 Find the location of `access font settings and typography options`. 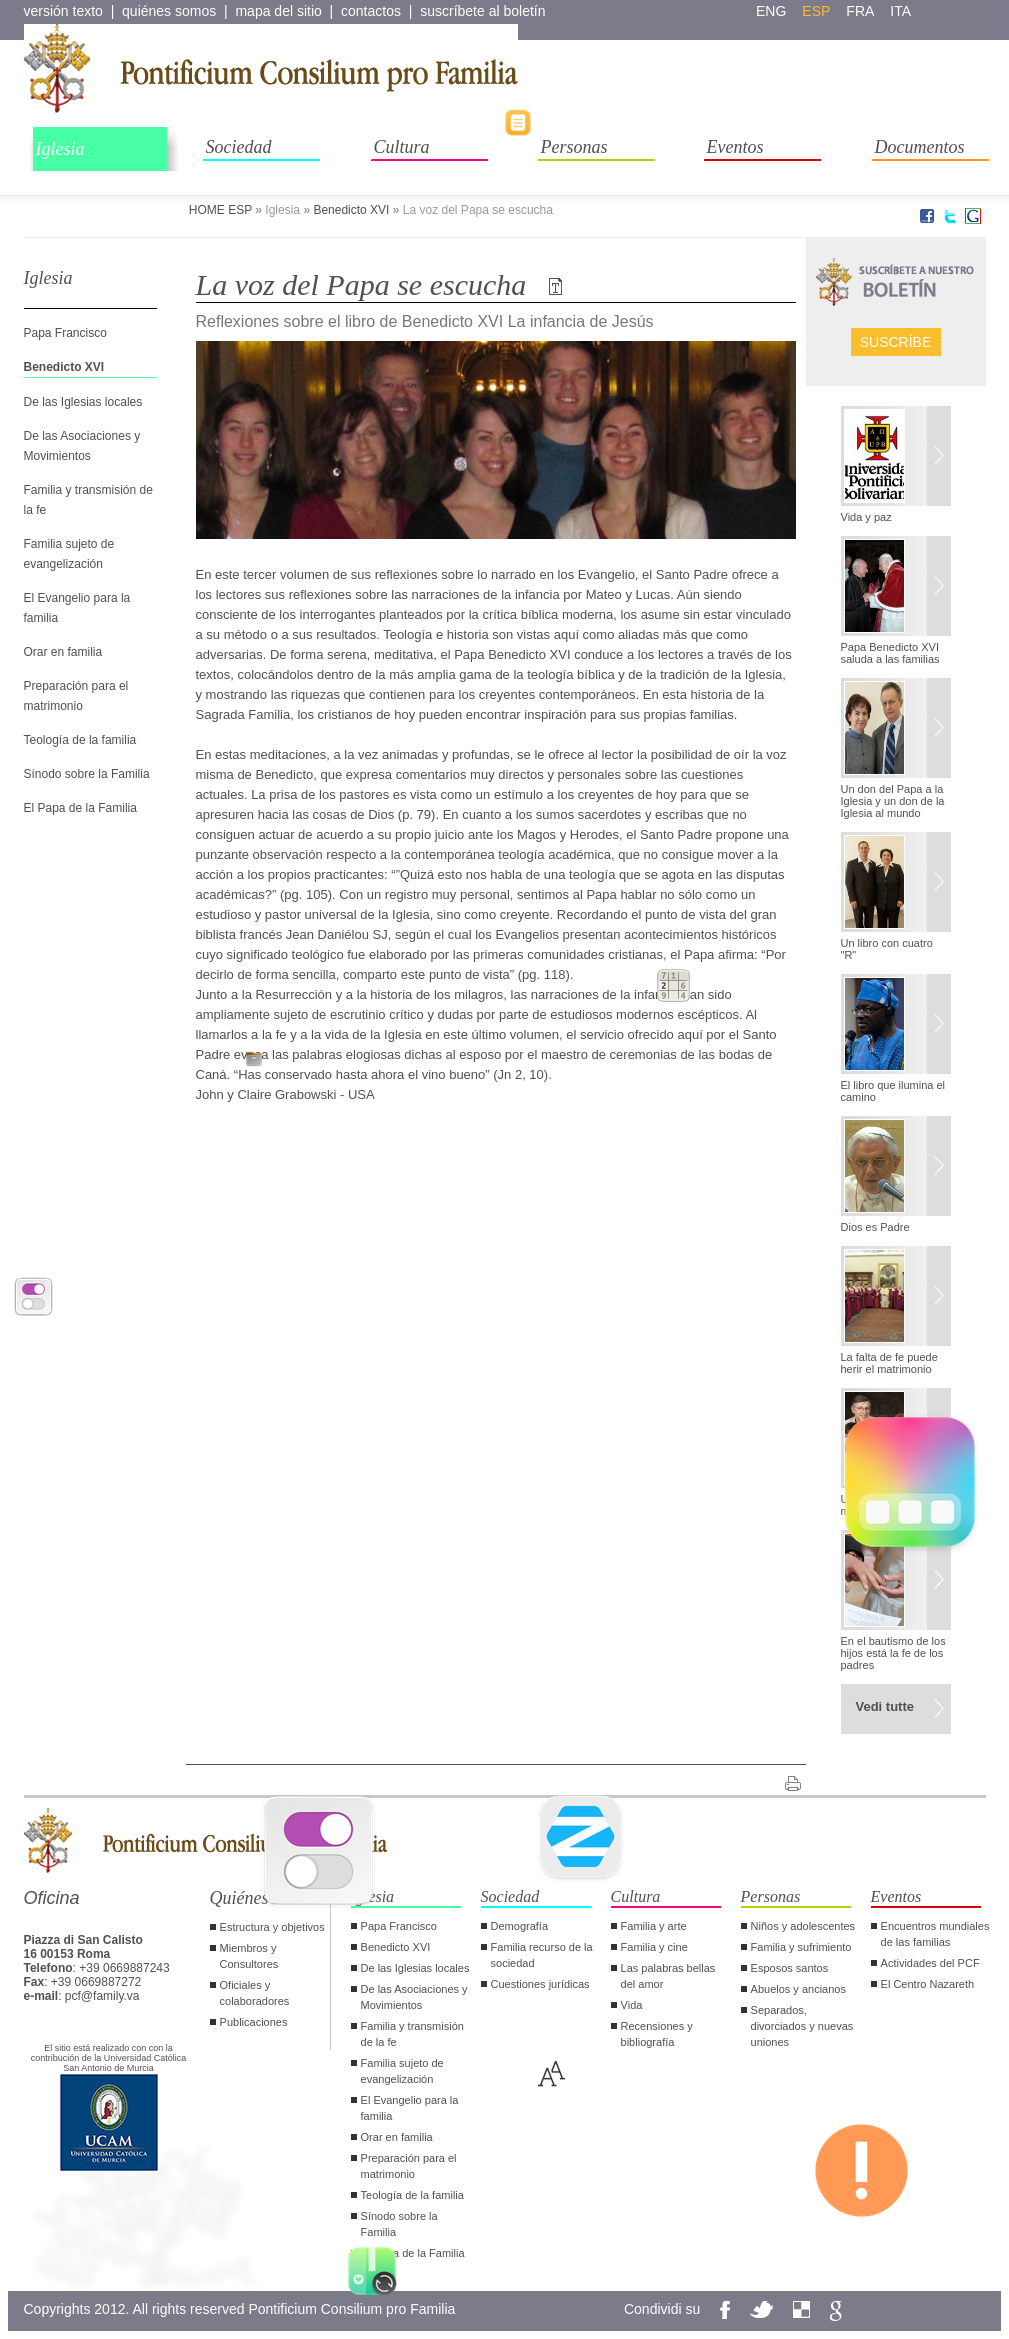

access font settings and typography options is located at coordinates (551, 2074).